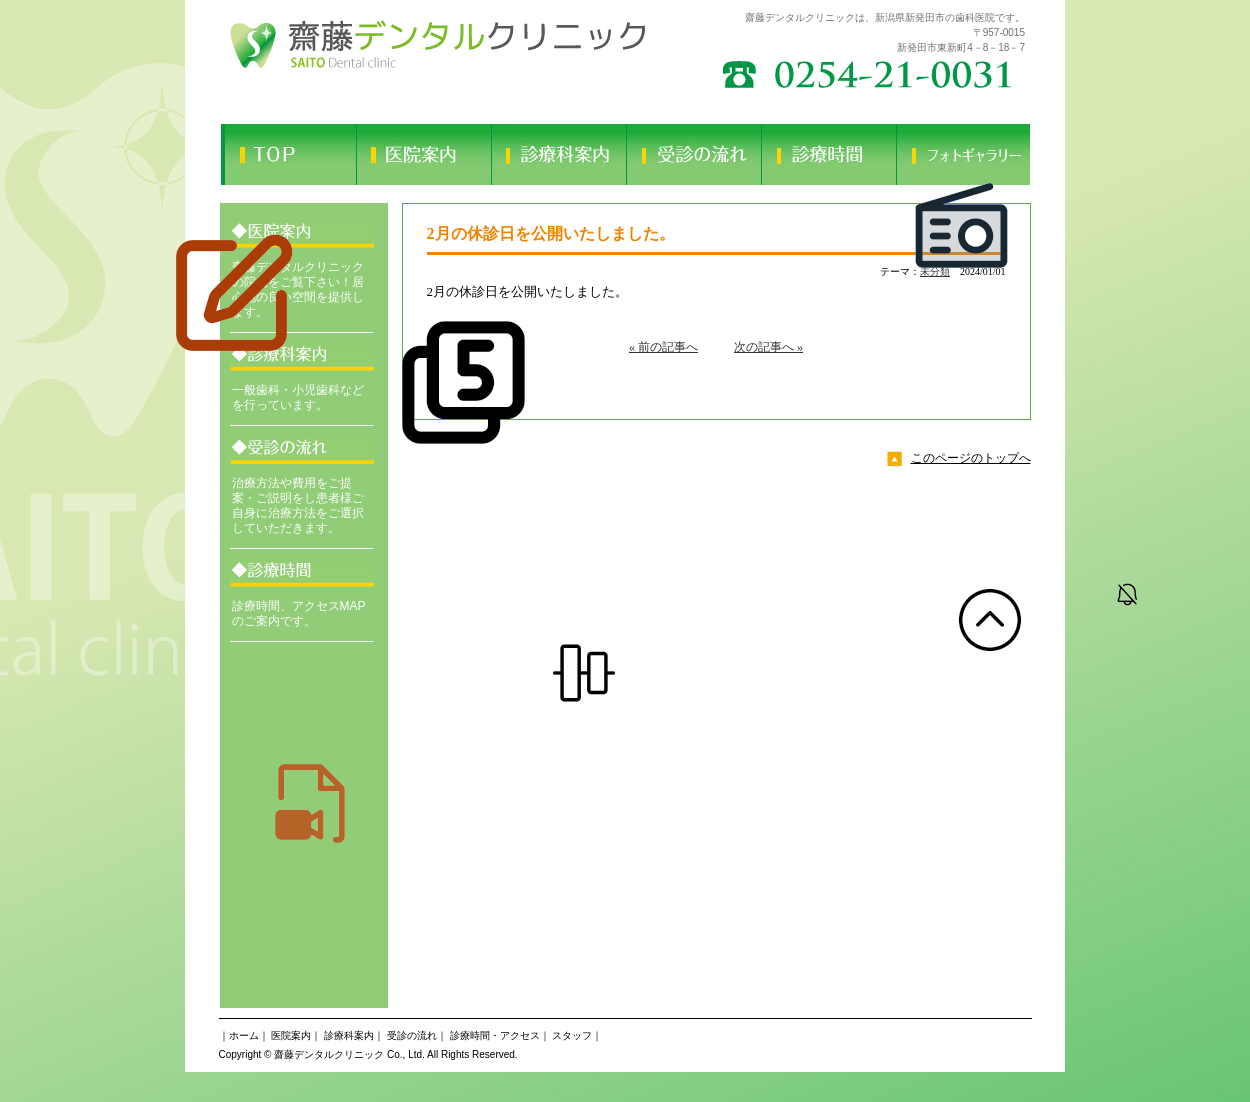 The width and height of the screenshot is (1250, 1102). I want to click on scroll to top of page, so click(990, 620).